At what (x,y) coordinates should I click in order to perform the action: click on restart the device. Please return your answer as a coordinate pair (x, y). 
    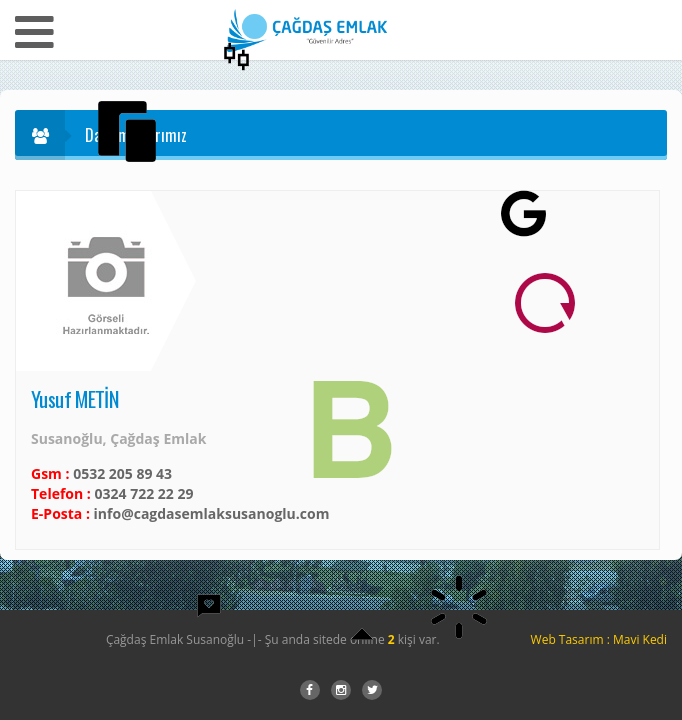
    Looking at the image, I should click on (545, 303).